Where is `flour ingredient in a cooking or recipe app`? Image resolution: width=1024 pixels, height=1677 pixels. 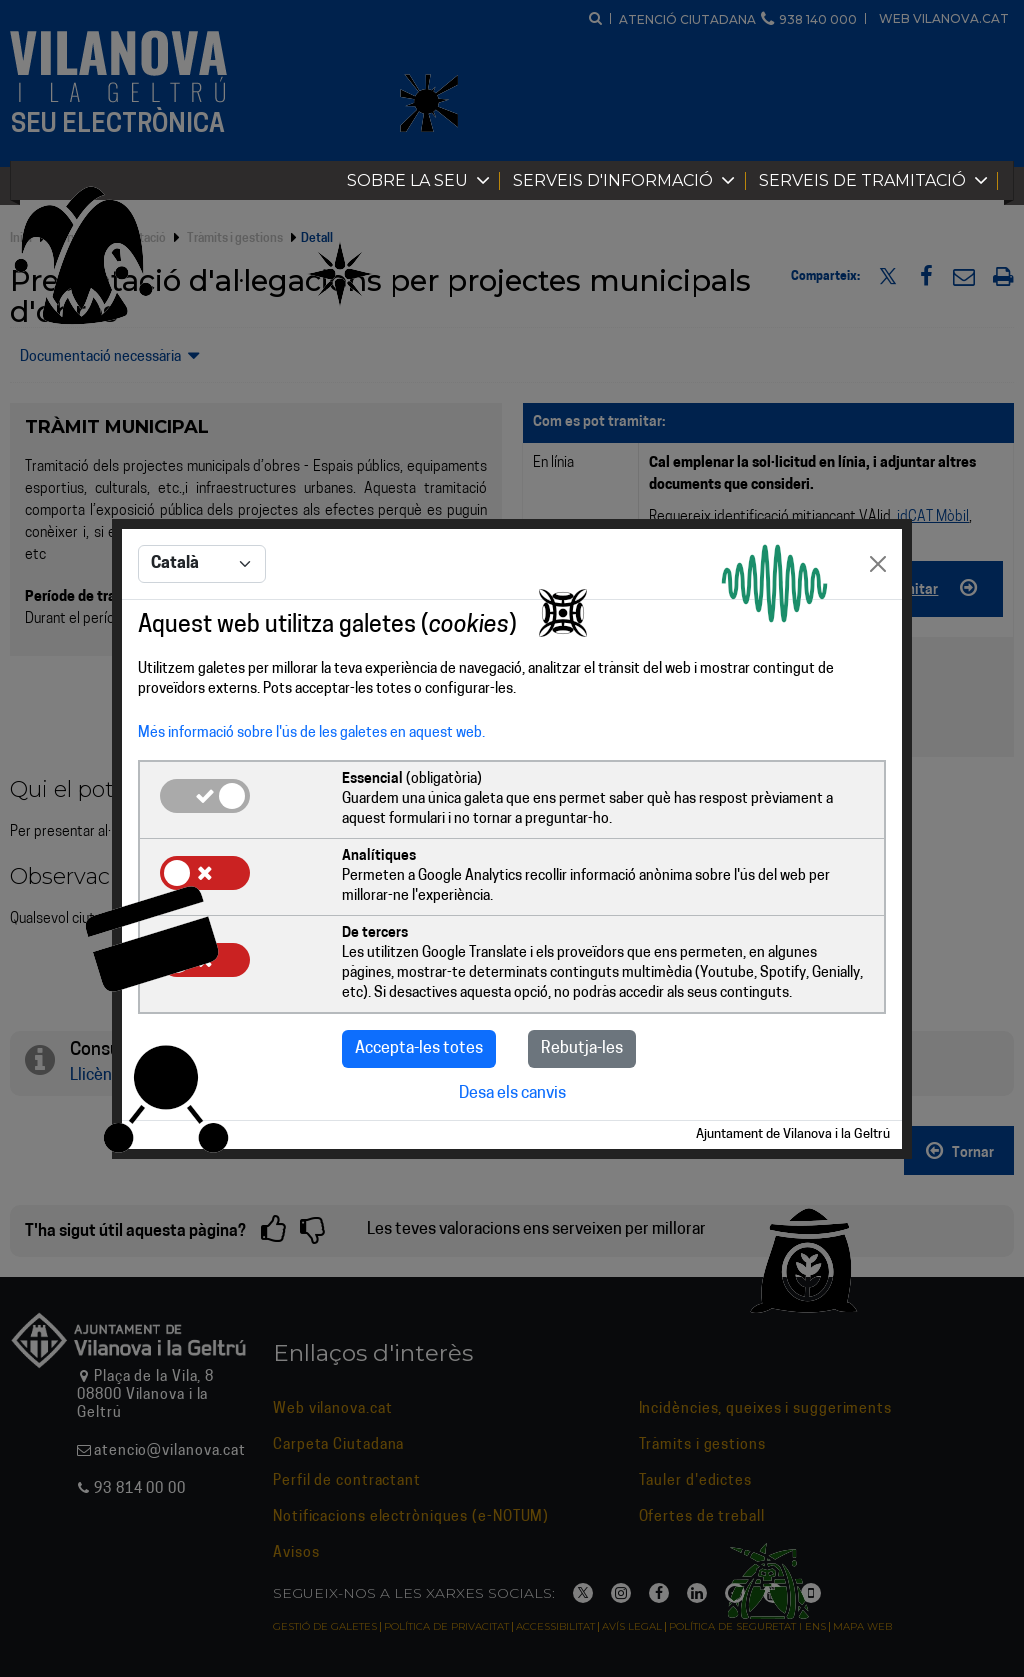
flour ingredient in a cooking or recipe app is located at coordinates (804, 1260).